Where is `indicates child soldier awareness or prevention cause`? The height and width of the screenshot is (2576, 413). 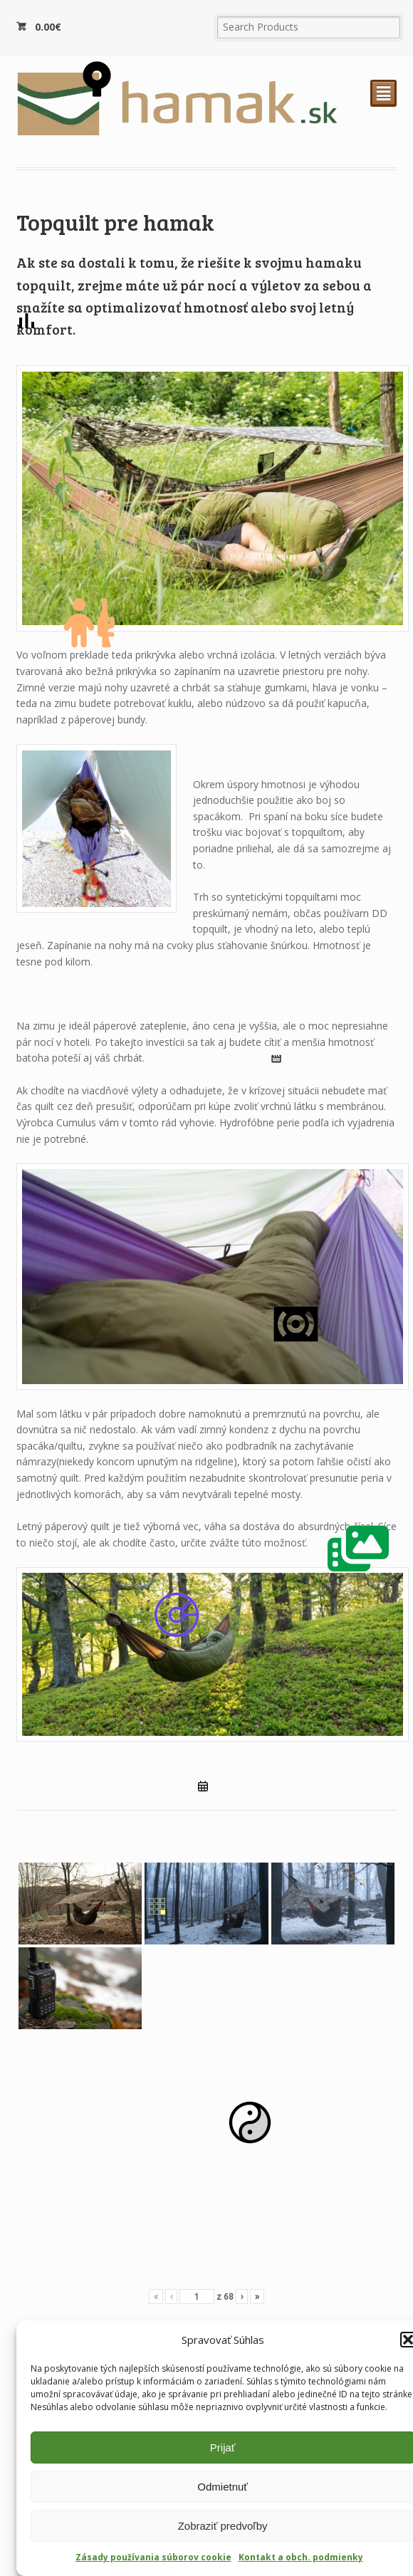
indicates child soldier awareness or prevention cause is located at coordinates (90, 623).